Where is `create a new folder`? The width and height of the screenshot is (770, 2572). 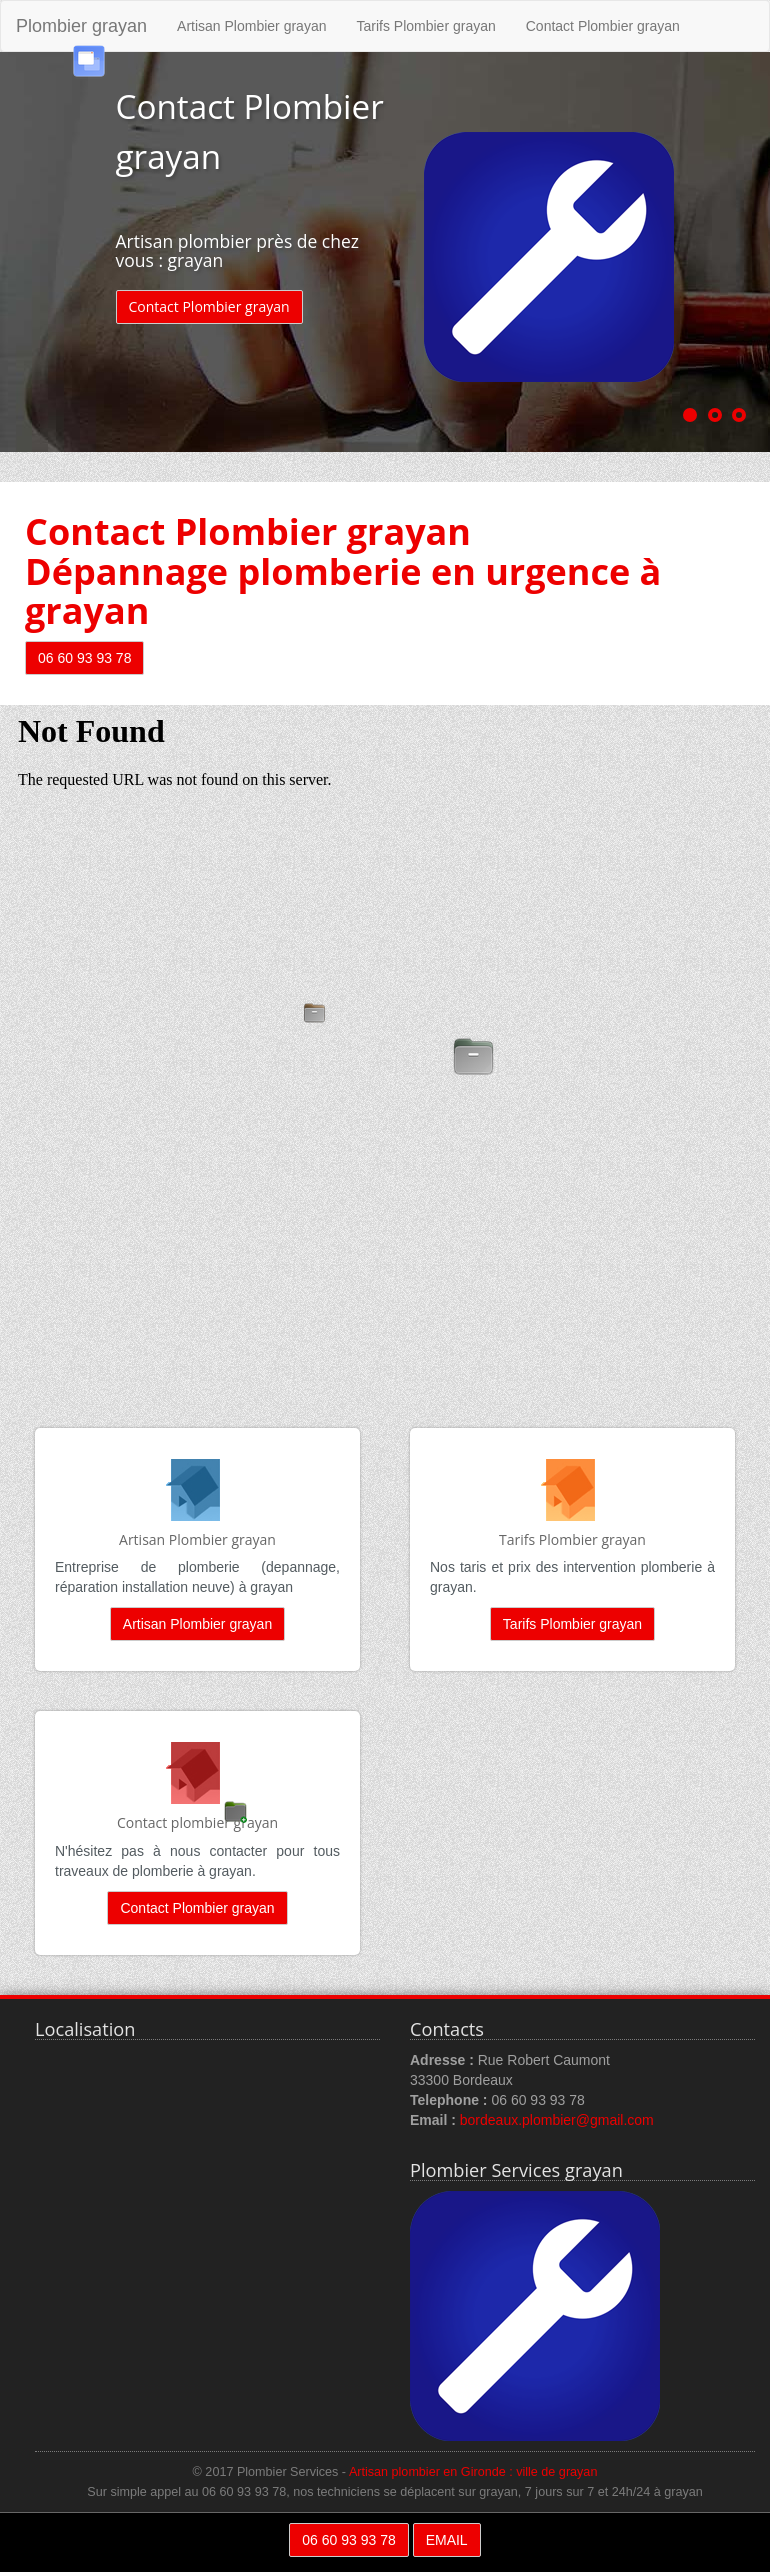
create a new folder is located at coordinates (235, 1811).